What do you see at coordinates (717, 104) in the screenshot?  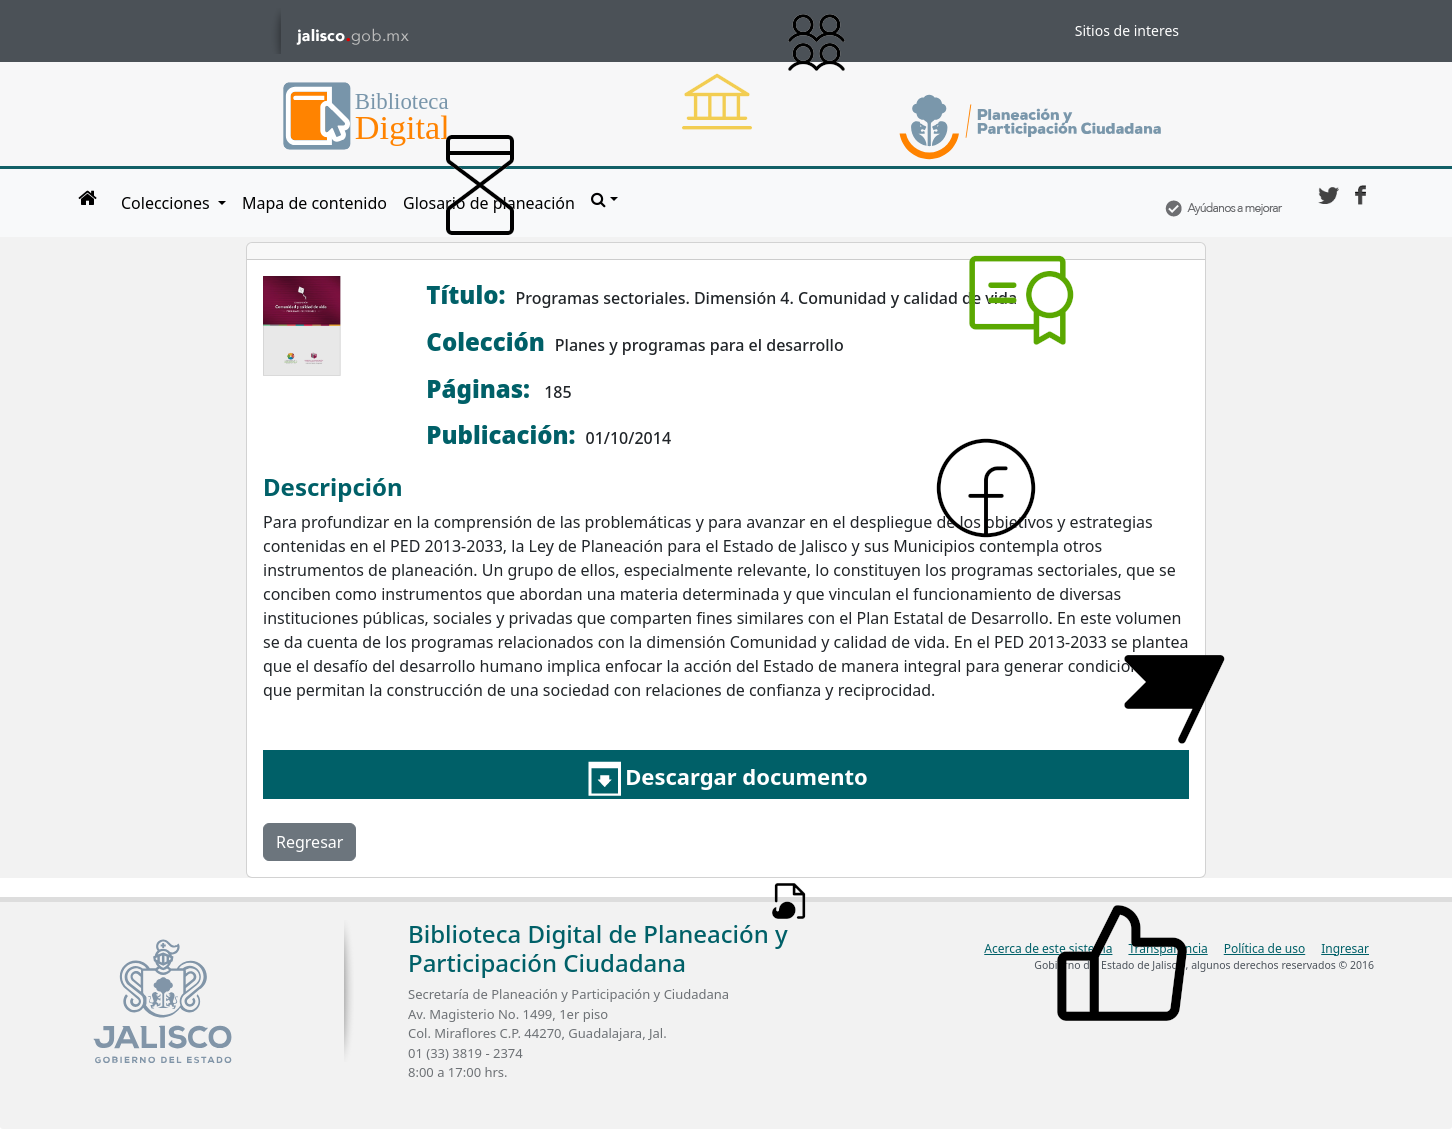 I see `access banking or financial services` at bounding box center [717, 104].